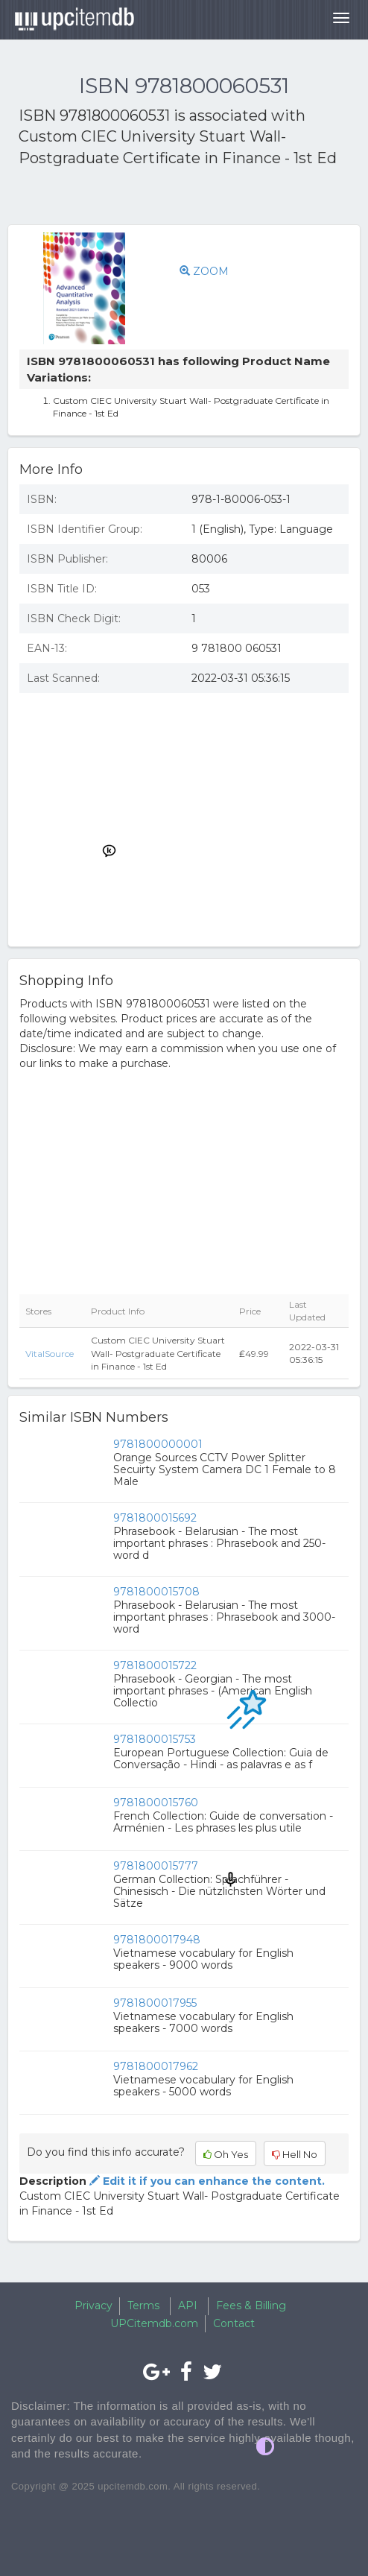  I want to click on toggle between light and dark mode, so click(265, 2446).